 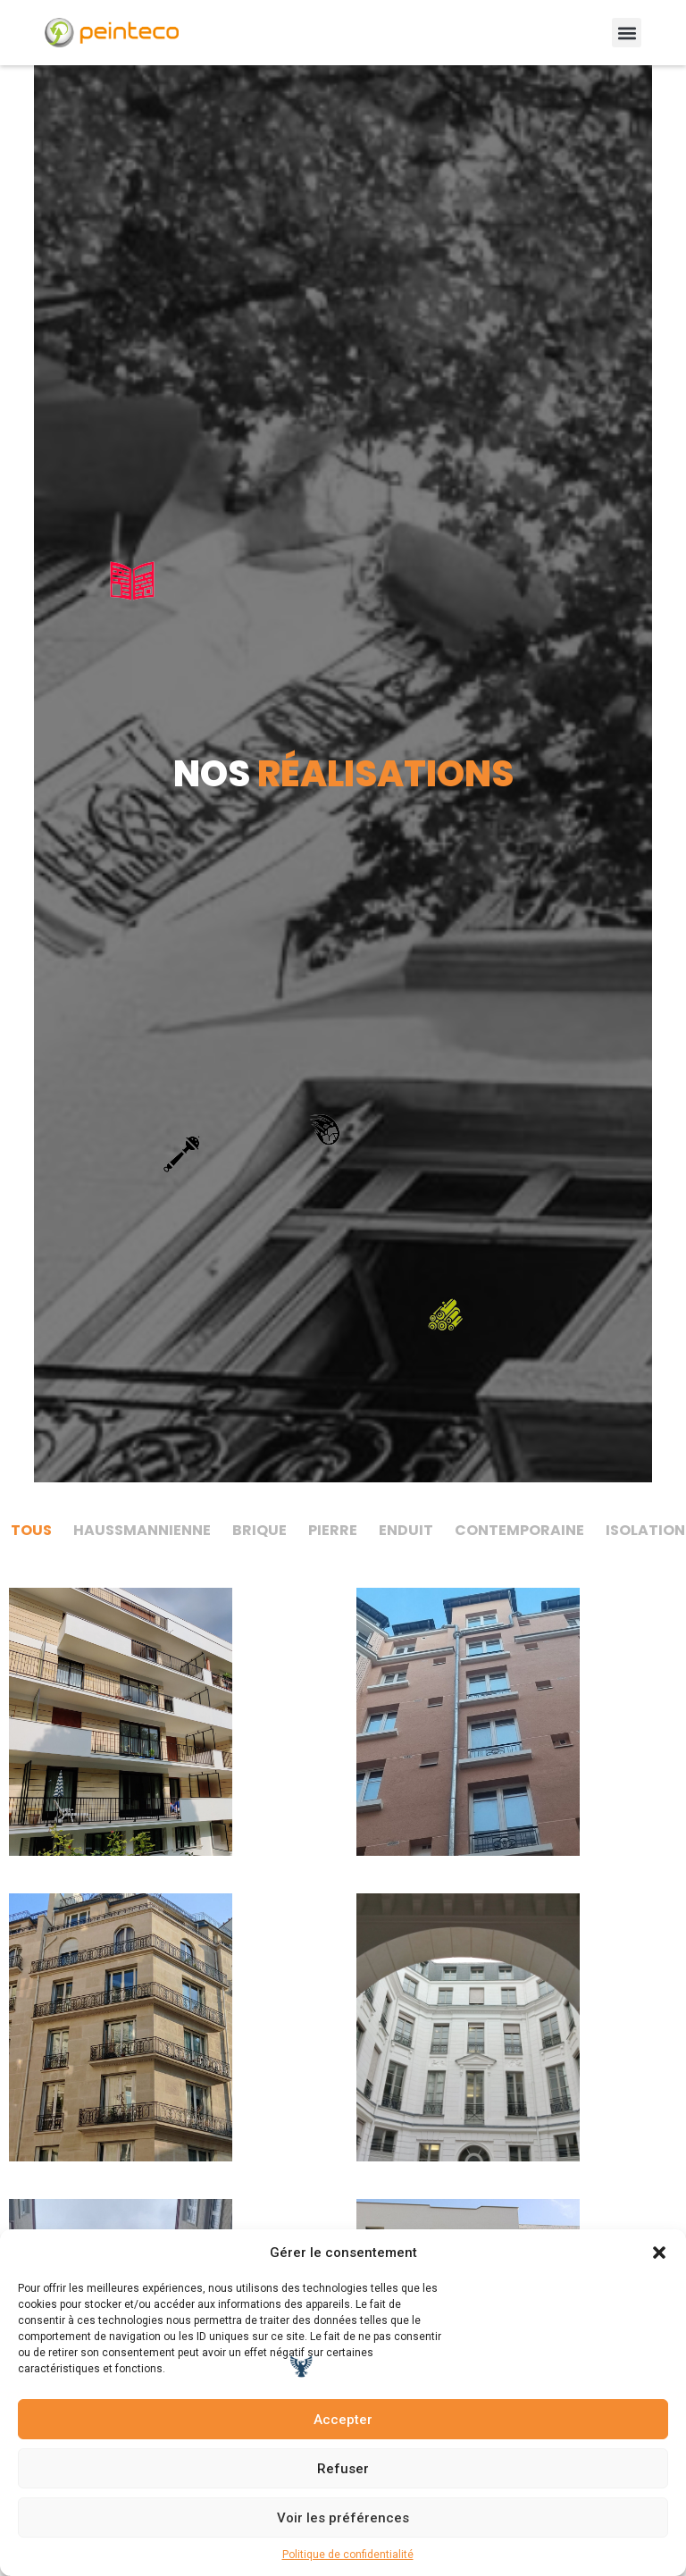 I want to click on represents a guild, clan, or faction emblem, so click(x=301, y=2366).